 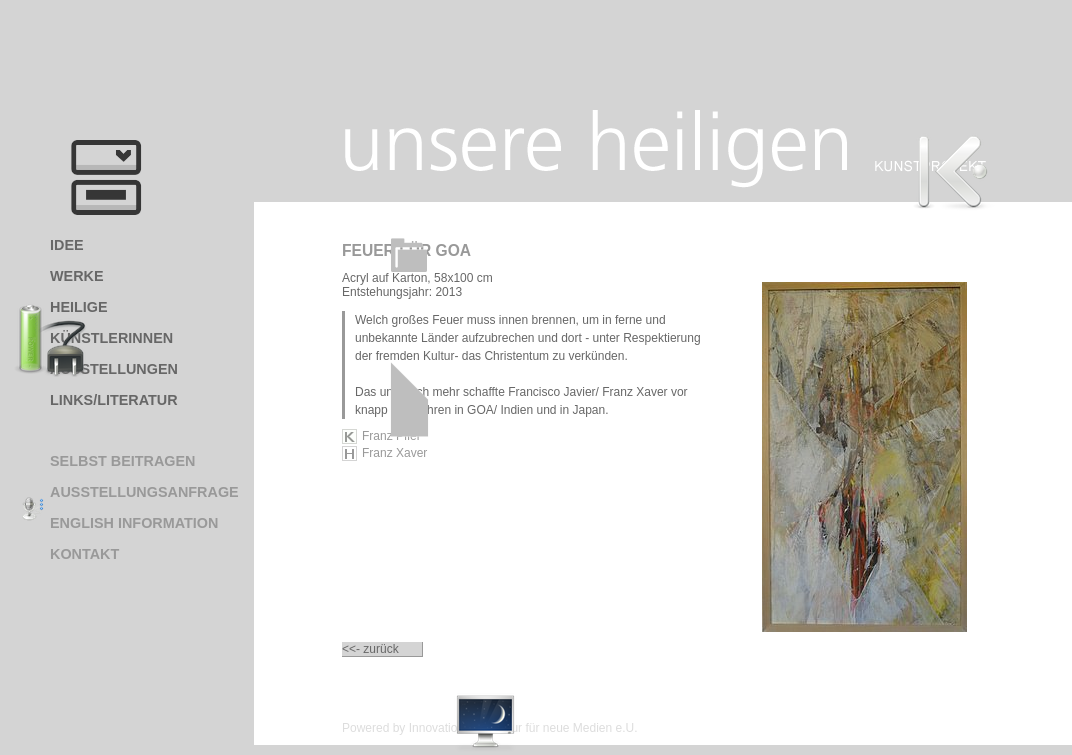 What do you see at coordinates (409, 399) in the screenshot?
I see `move selection cursor to end of text` at bounding box center [409, 399].